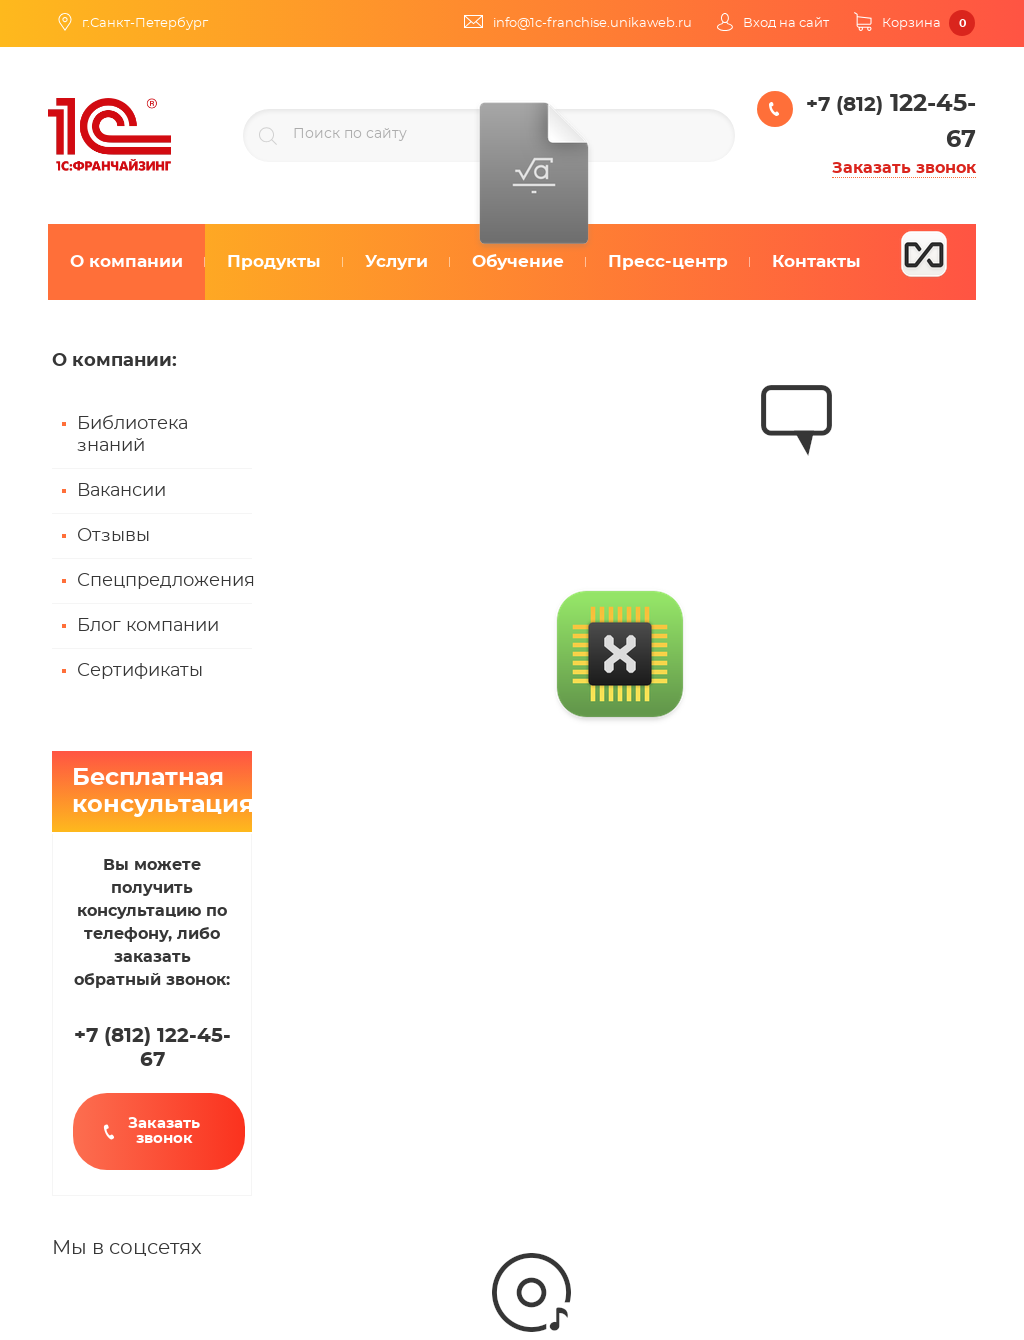  I want to click on open an opendocument formula file, so click(534, 176).